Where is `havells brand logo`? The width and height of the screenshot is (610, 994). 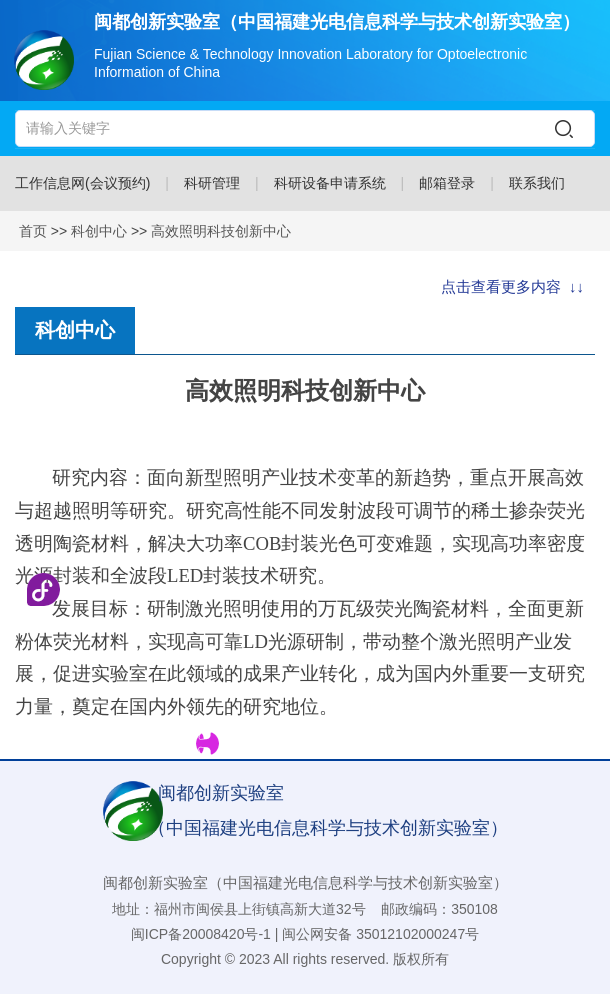 havells brand logo is located at coordinates (207, 743).